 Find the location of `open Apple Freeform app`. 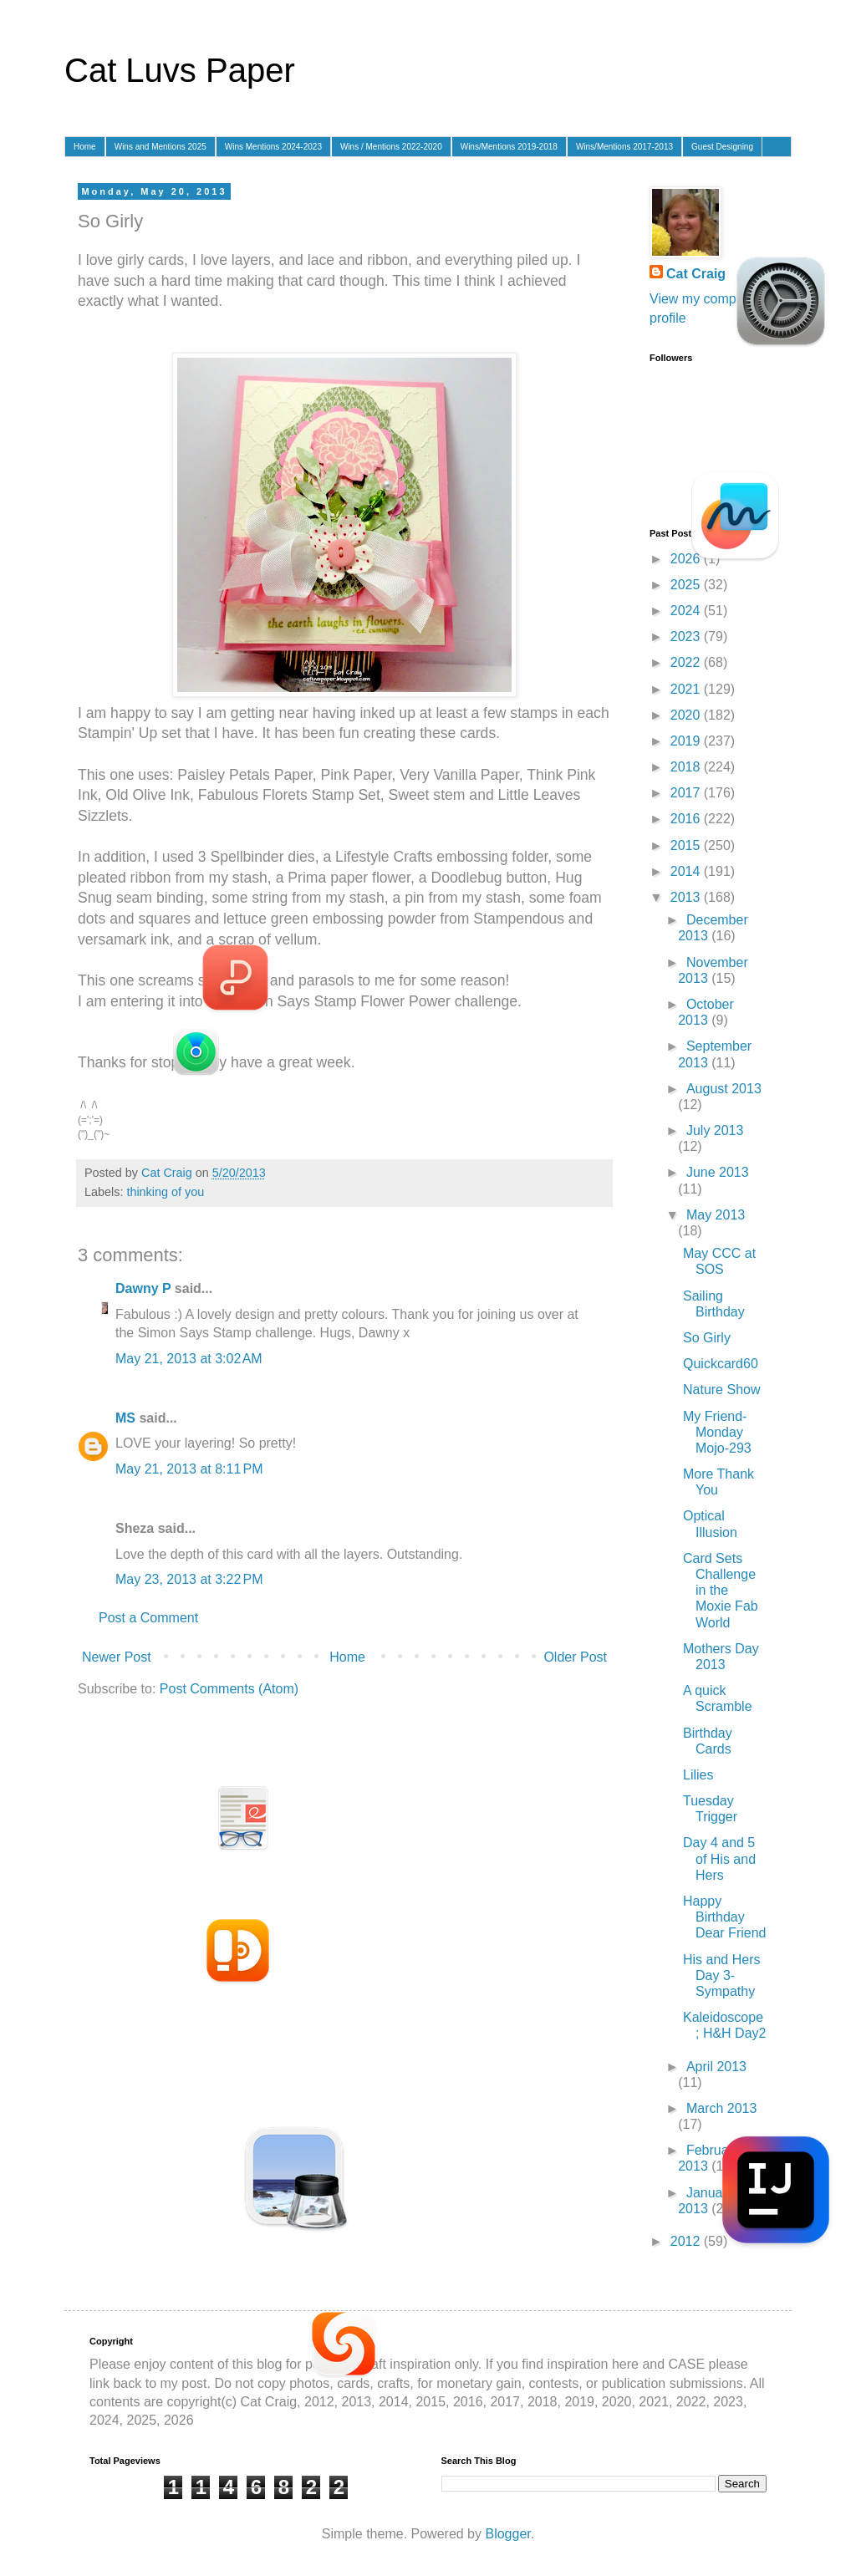

open Apple Freeform app is located at coordinates (735, 515).